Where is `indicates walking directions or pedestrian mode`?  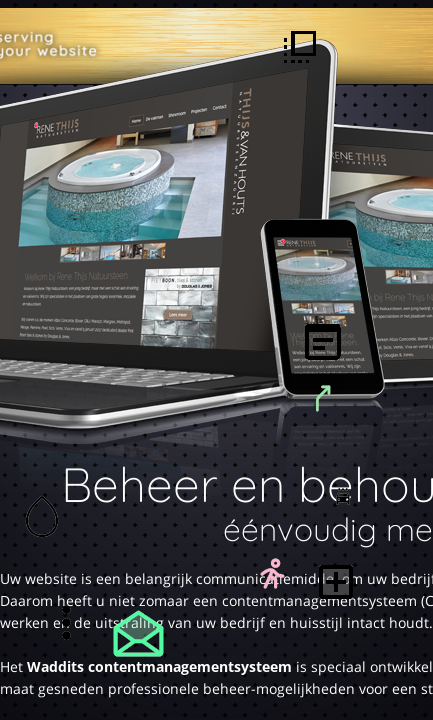
indicates walking directions or pedestrian mode is located at coordinates (272, 573).